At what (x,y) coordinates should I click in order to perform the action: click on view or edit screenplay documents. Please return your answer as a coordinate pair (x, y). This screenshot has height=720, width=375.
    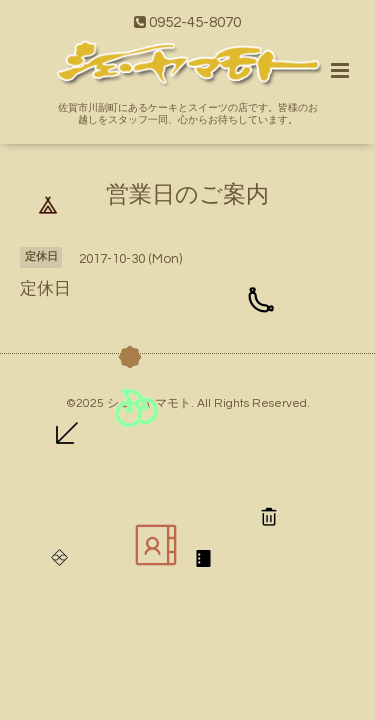
    Looking at the image, I should click on (203, 558).